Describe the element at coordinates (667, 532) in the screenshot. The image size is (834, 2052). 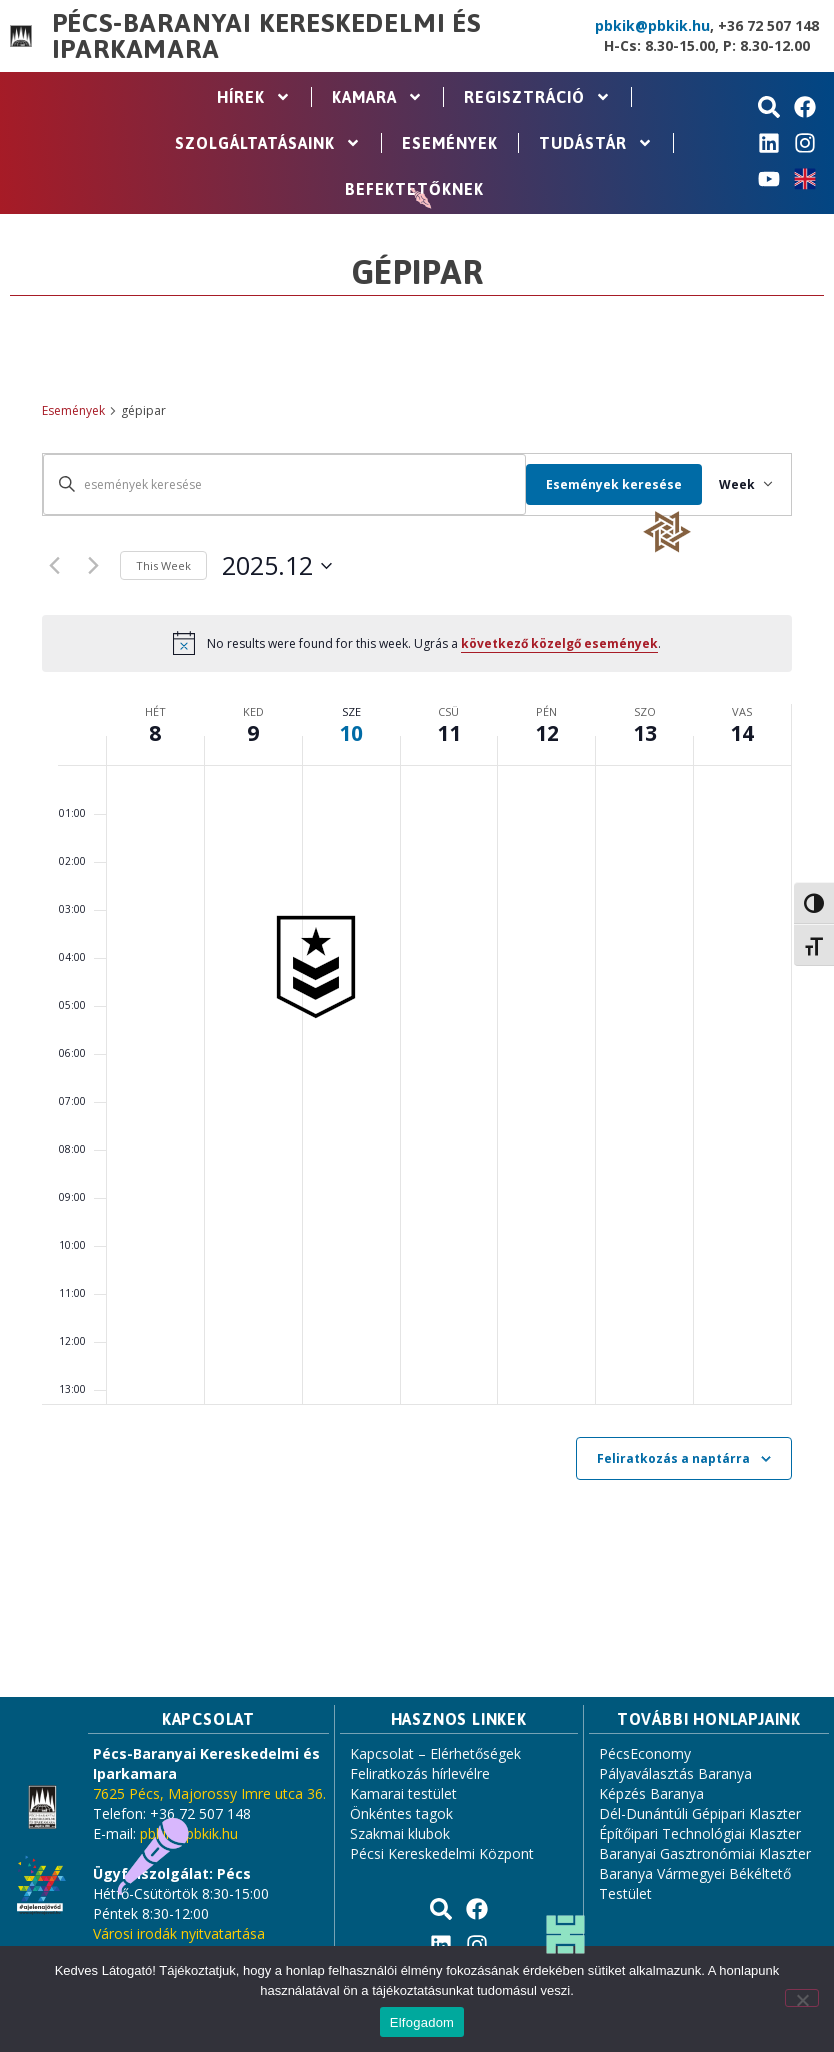
I see `decorative geometric star emblem or badge` at that location.